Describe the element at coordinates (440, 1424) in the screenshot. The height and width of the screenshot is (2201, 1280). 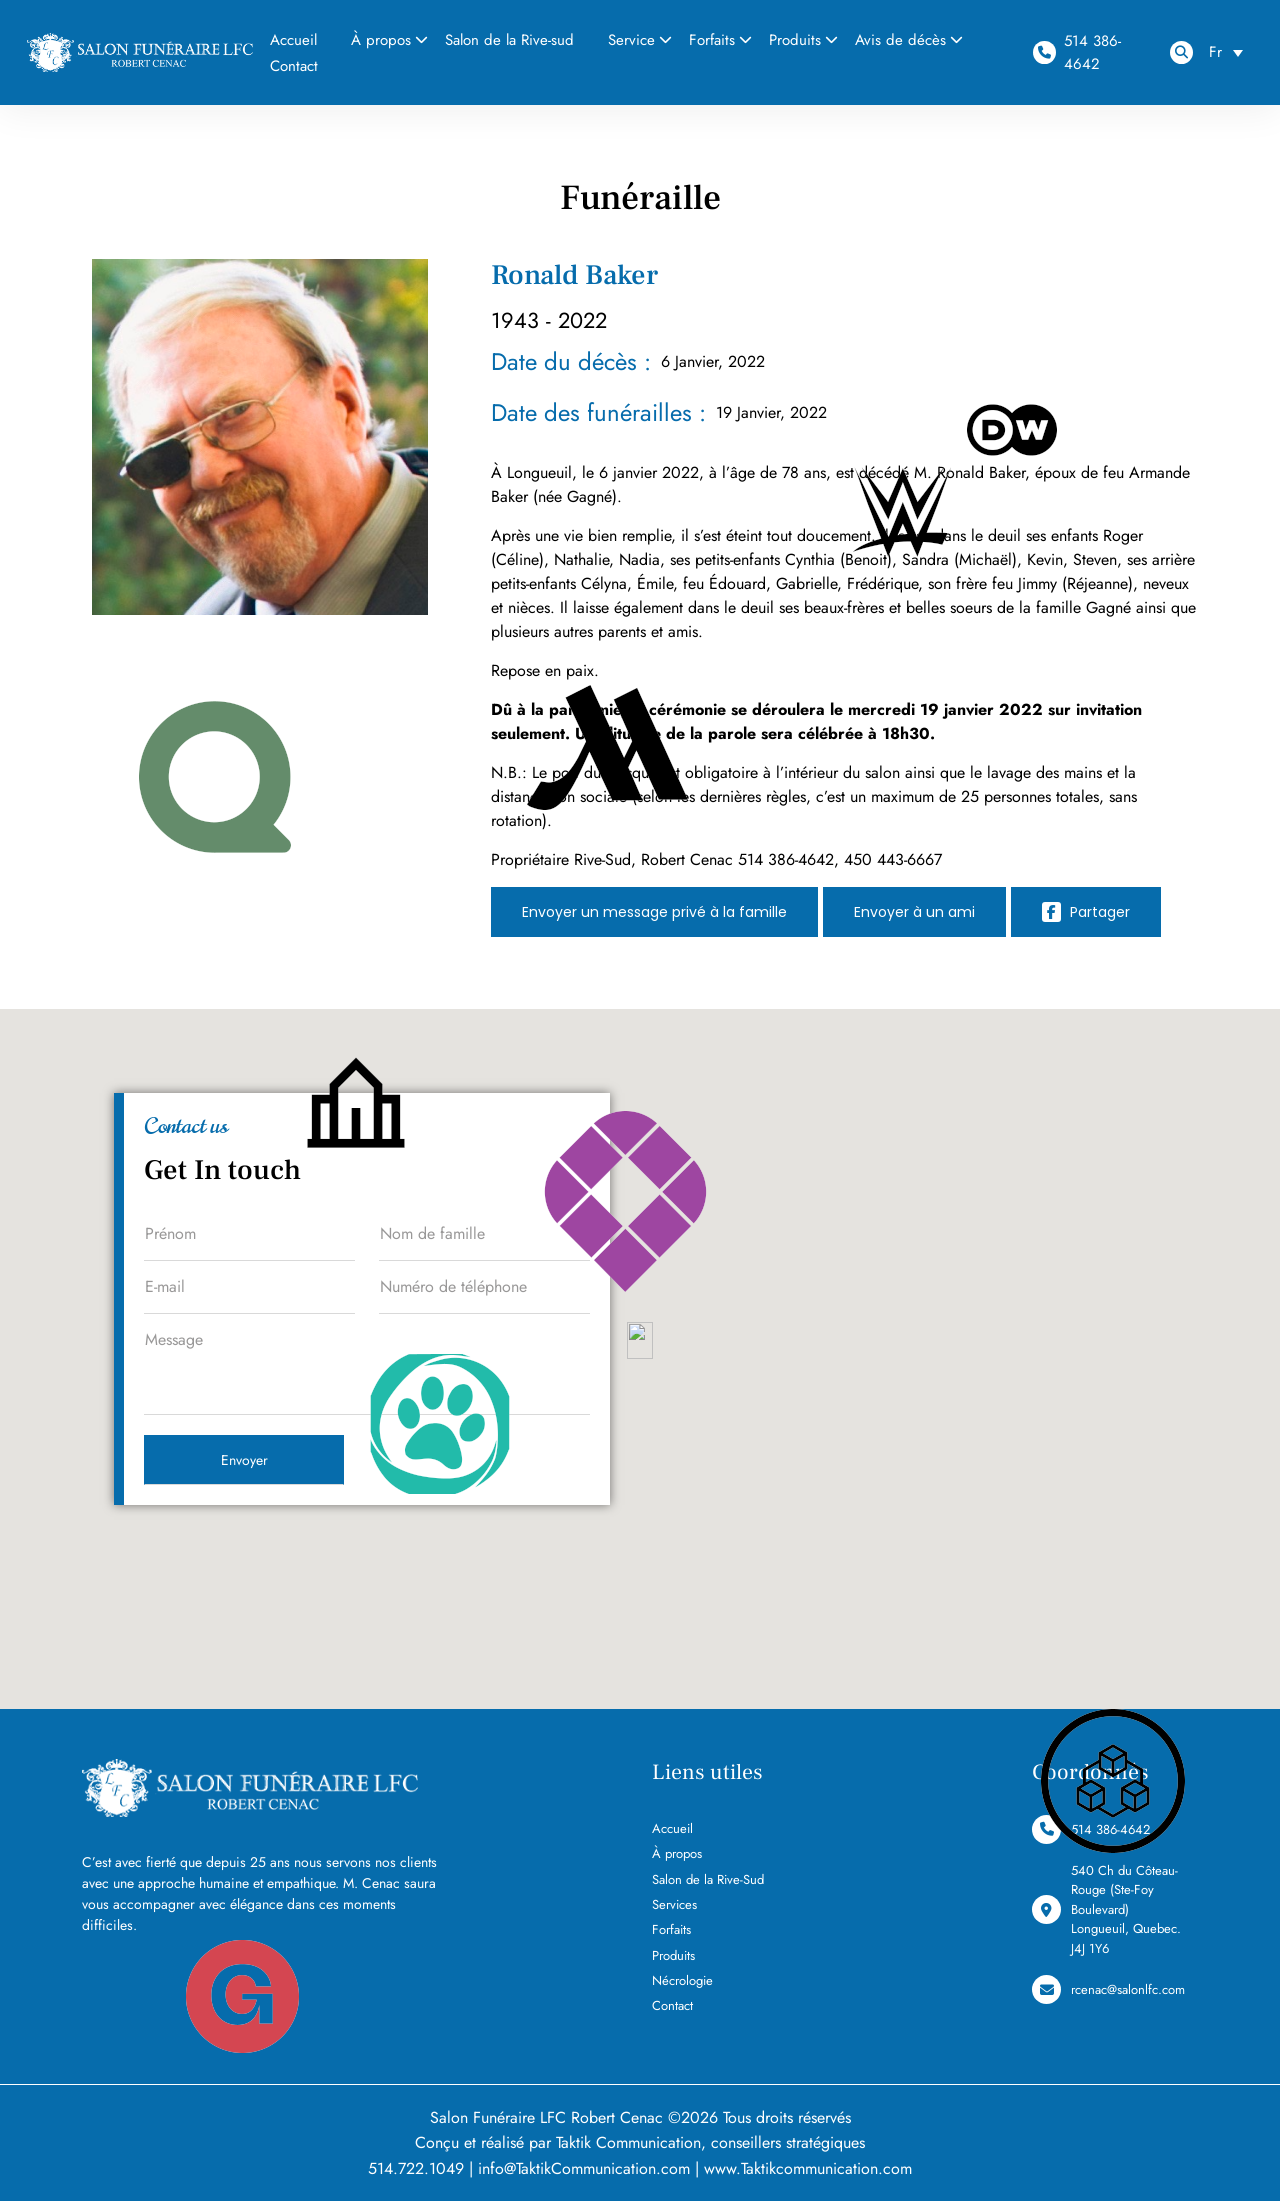
I see `visit Furry Network social platform` at that location.